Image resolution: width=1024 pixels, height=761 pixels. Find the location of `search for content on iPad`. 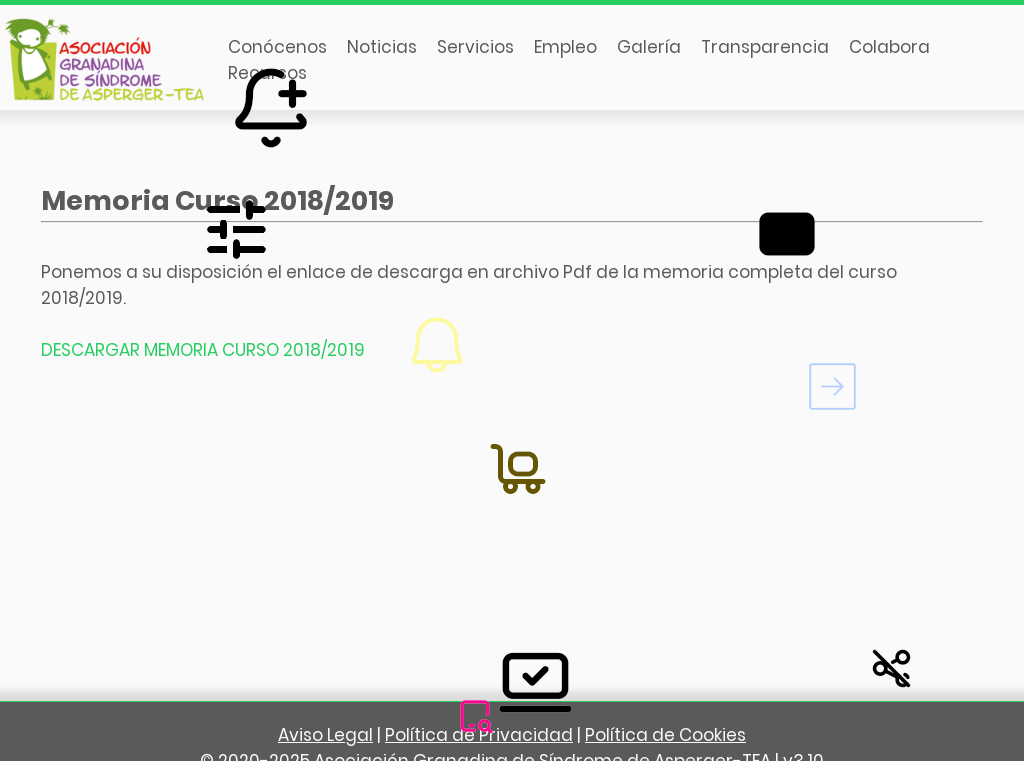

search for content on iPad is located at coordinates (475, 716).